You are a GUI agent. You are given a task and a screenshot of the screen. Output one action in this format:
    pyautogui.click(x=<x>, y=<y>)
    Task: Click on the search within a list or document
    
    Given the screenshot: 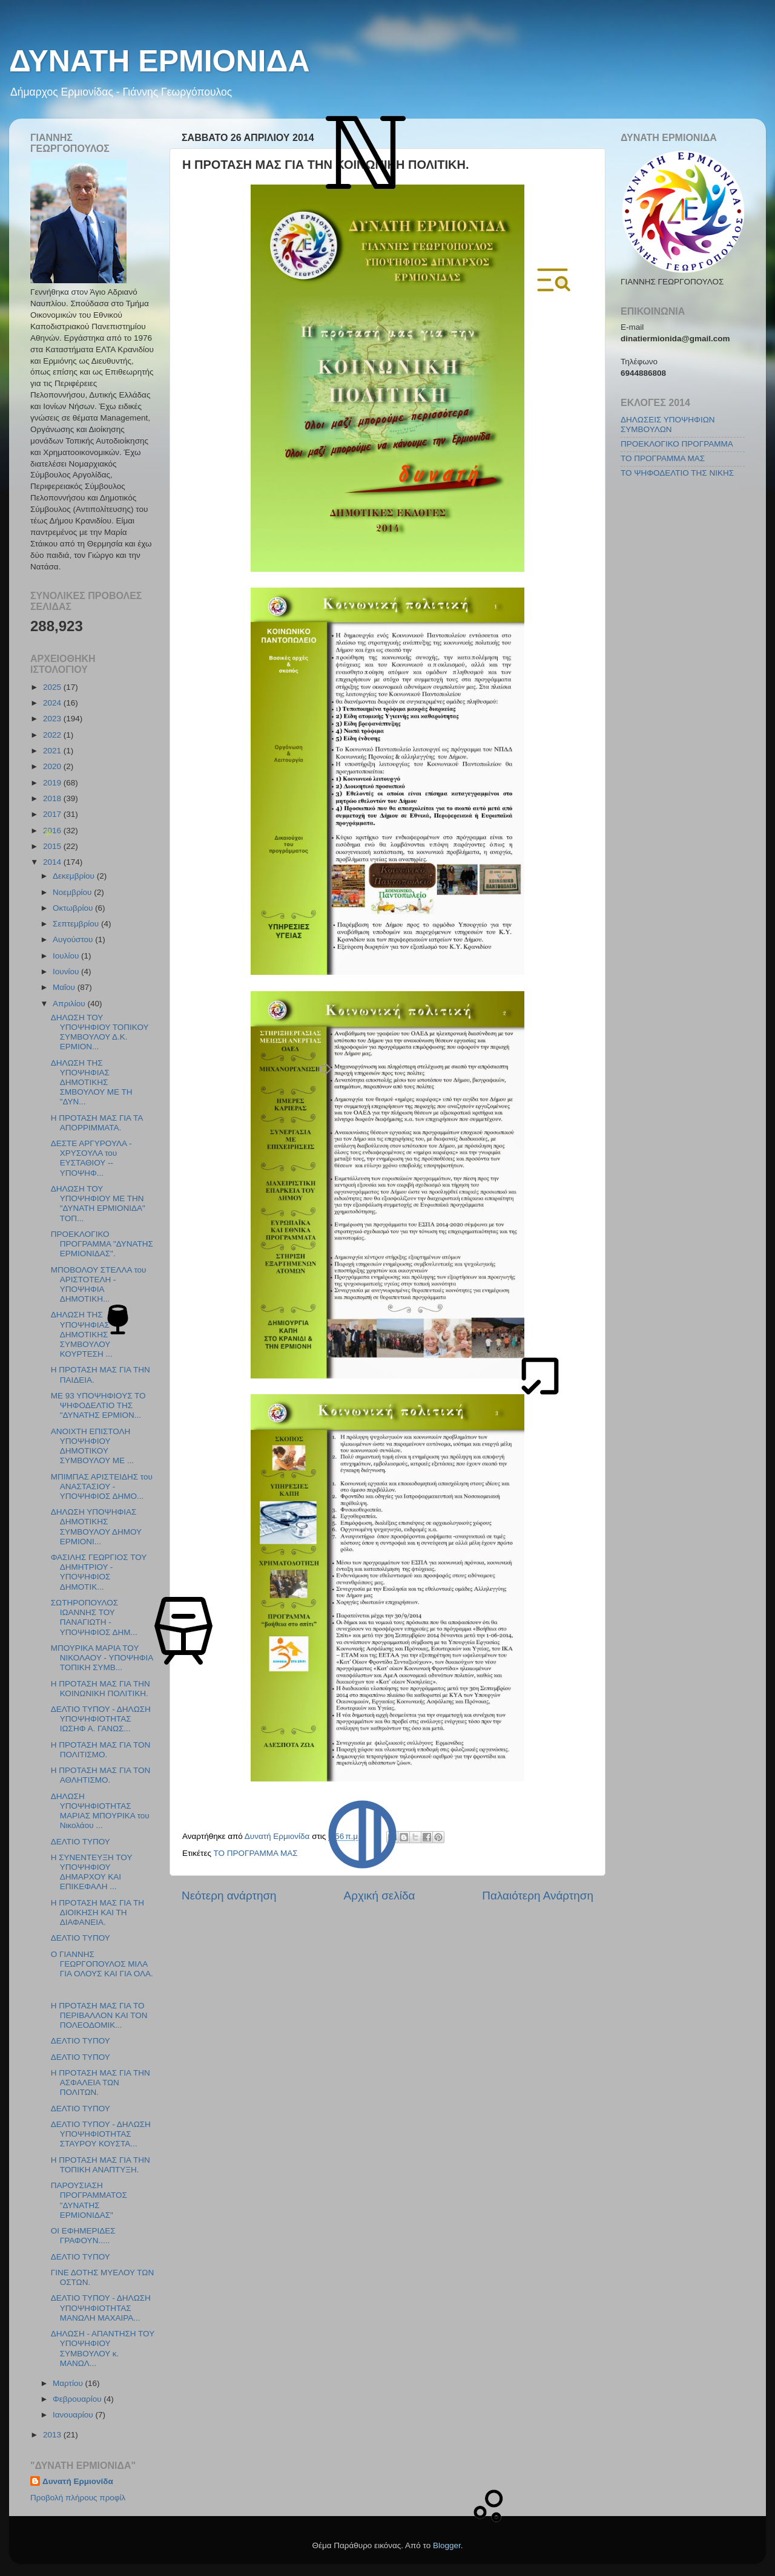 What is the action you would take?
    pyautogui.click(x=552, y=280)
    